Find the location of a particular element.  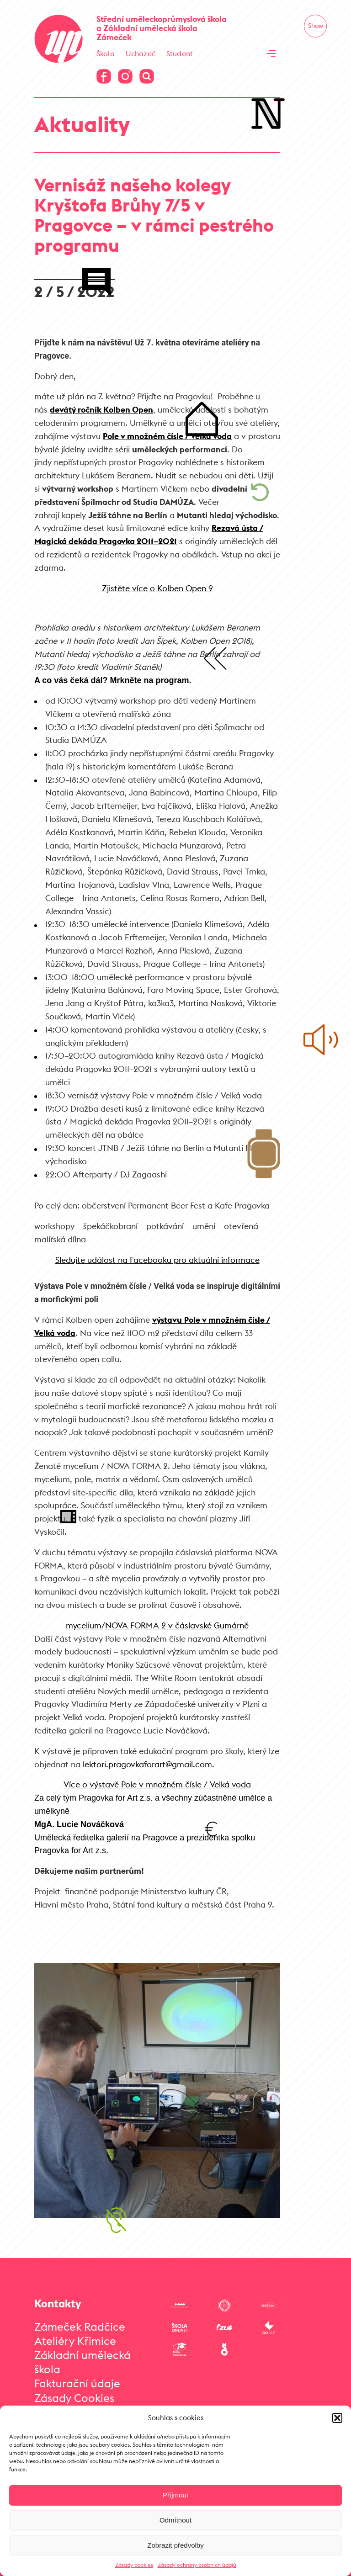

access smartwatch settings or companion app is located at coordinates (264, 1154).